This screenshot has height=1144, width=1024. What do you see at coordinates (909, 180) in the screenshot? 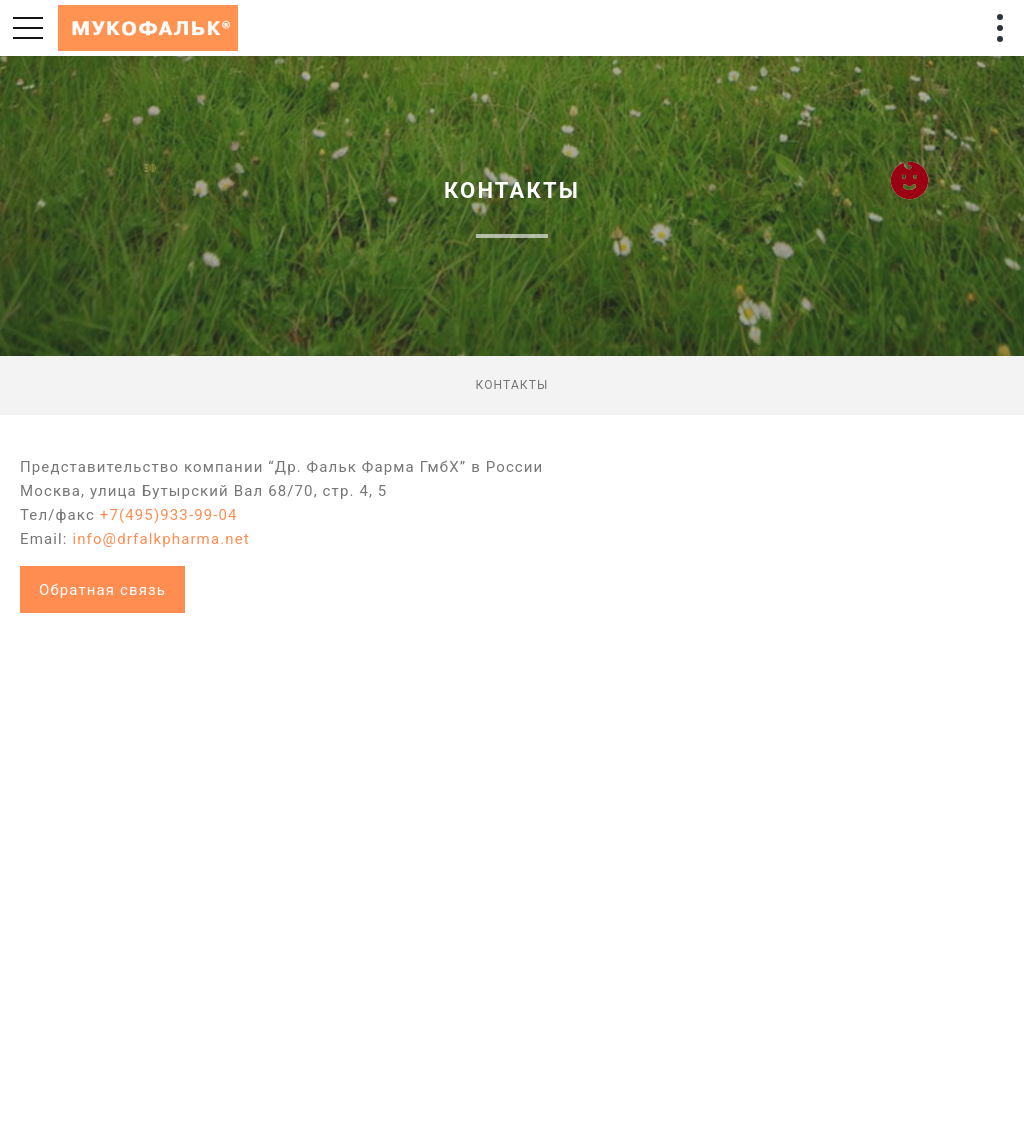
I see `switch to kids mode or child-friendly content` at bounding box center [909, 180].